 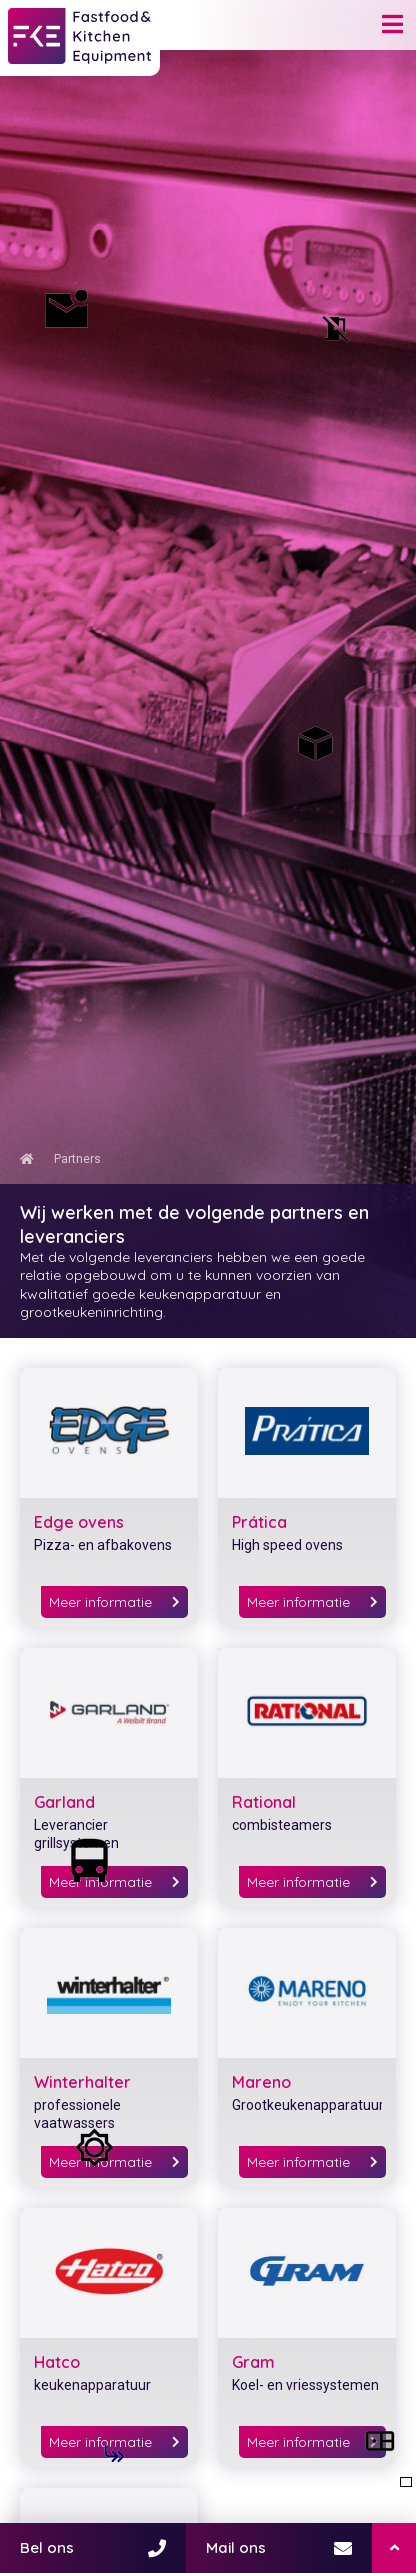 What do you see at coordinates (94, 2147) in the screenshot?
I see `adjust screen brightness to a lower level` at bounding box center [94, 2147].